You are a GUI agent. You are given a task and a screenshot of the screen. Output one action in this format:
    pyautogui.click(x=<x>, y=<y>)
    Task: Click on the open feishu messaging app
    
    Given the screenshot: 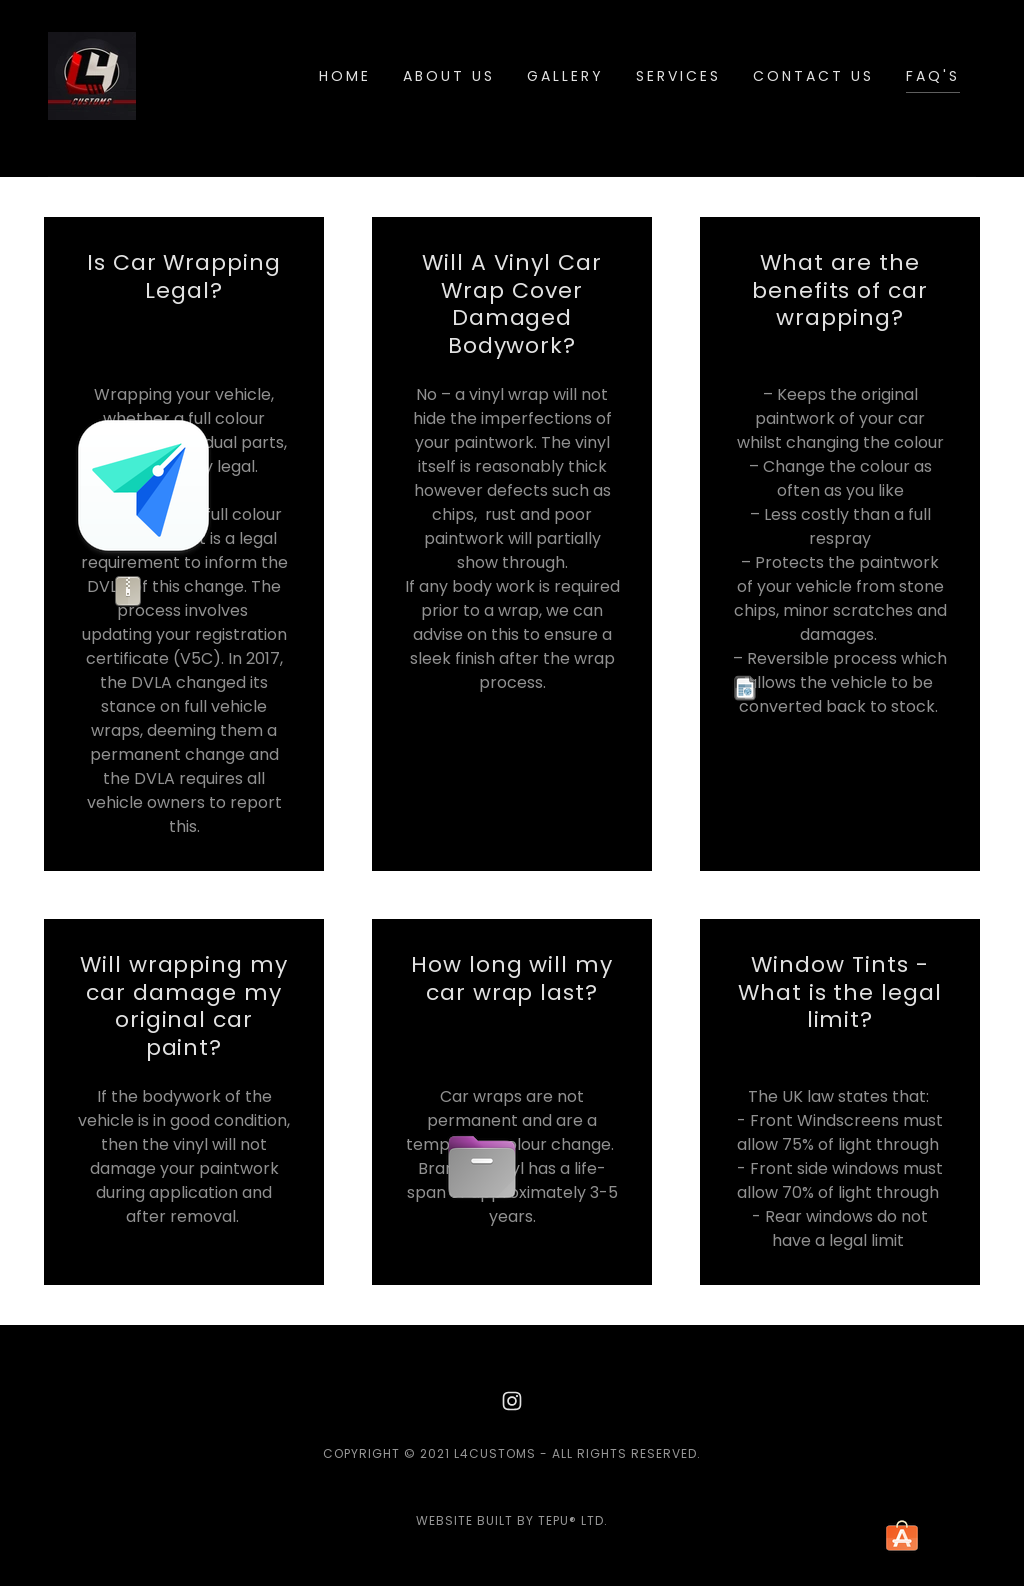 What is the action you would take?
    pyautogui.click(x=143, y=485)
    